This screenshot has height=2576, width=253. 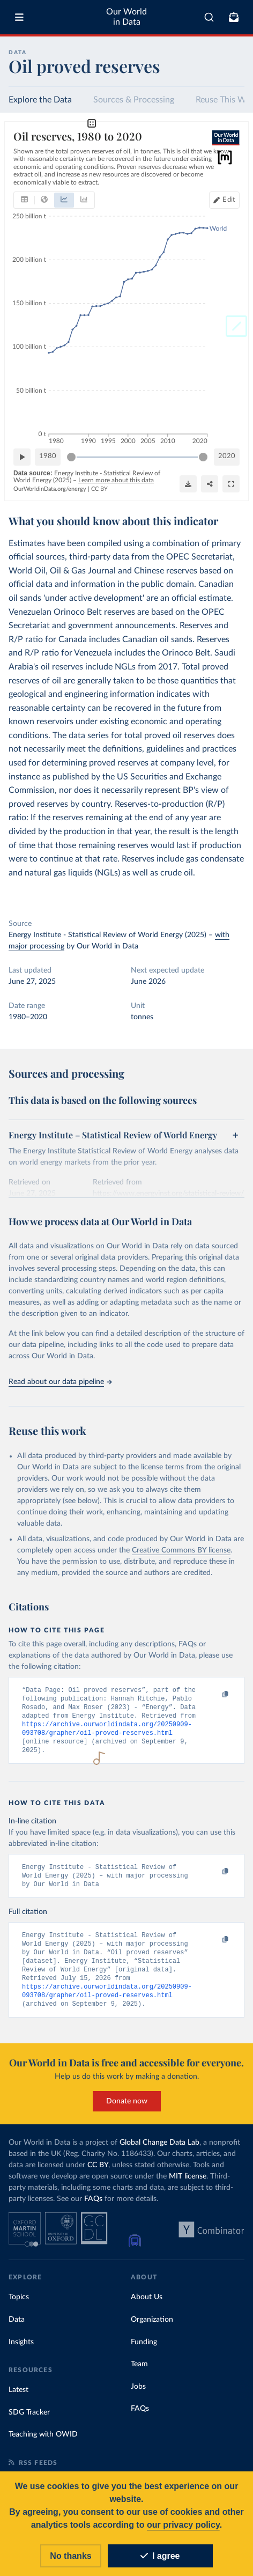 What do you see at coordinates (225, 157) in the screenshot?
I see `connect to matrix decentralized chat network` at bounding box center [225, 157].